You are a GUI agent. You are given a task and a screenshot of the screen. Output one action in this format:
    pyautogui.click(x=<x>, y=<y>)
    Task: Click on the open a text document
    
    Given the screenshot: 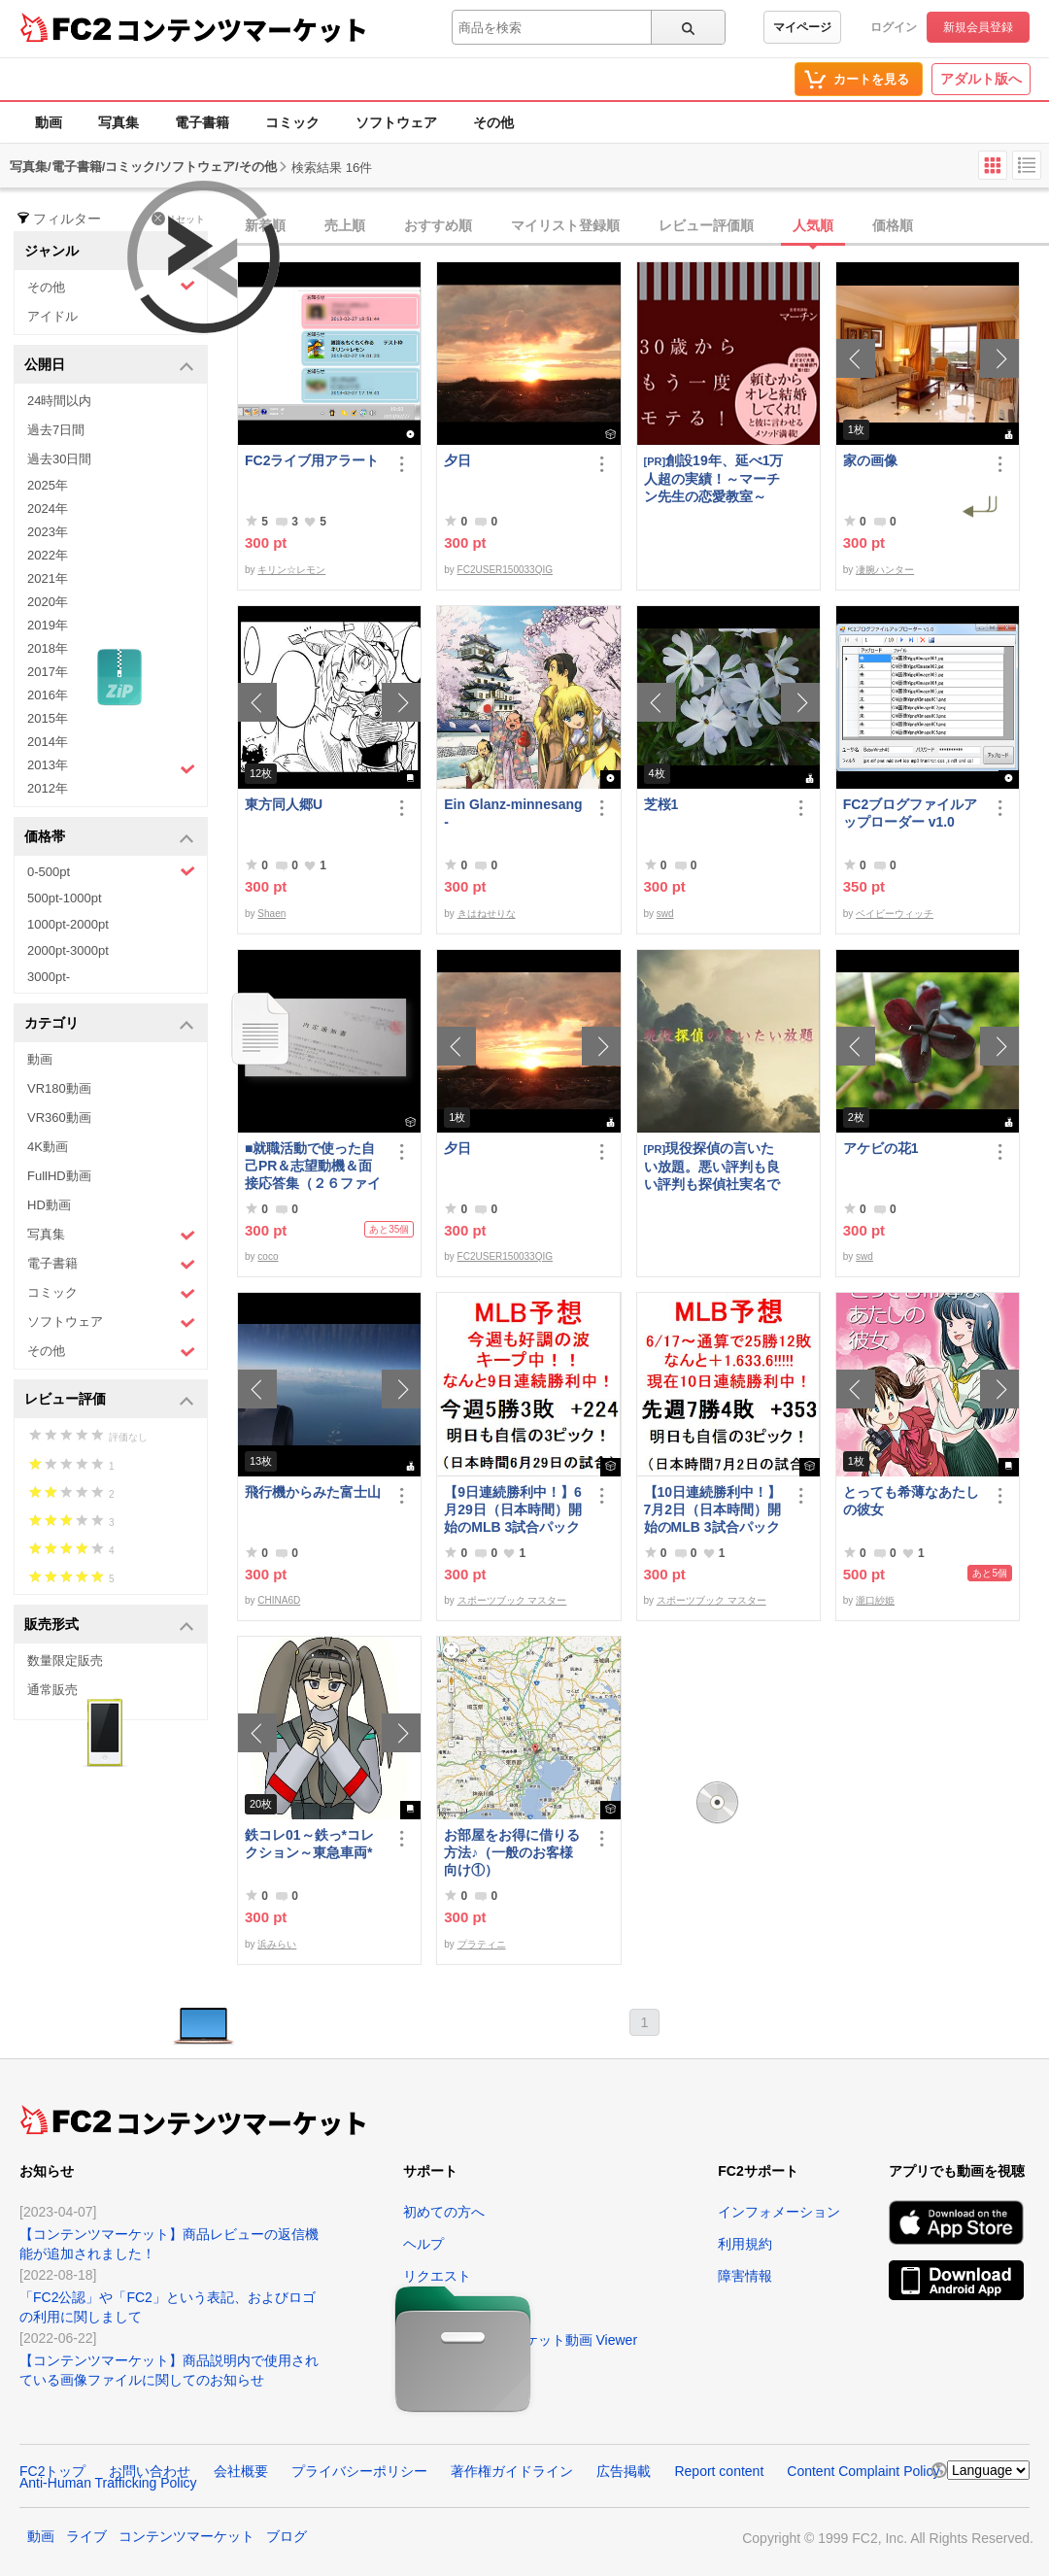 What is the action you would take?
    pyautogui.click(x=260, y=1029)
    